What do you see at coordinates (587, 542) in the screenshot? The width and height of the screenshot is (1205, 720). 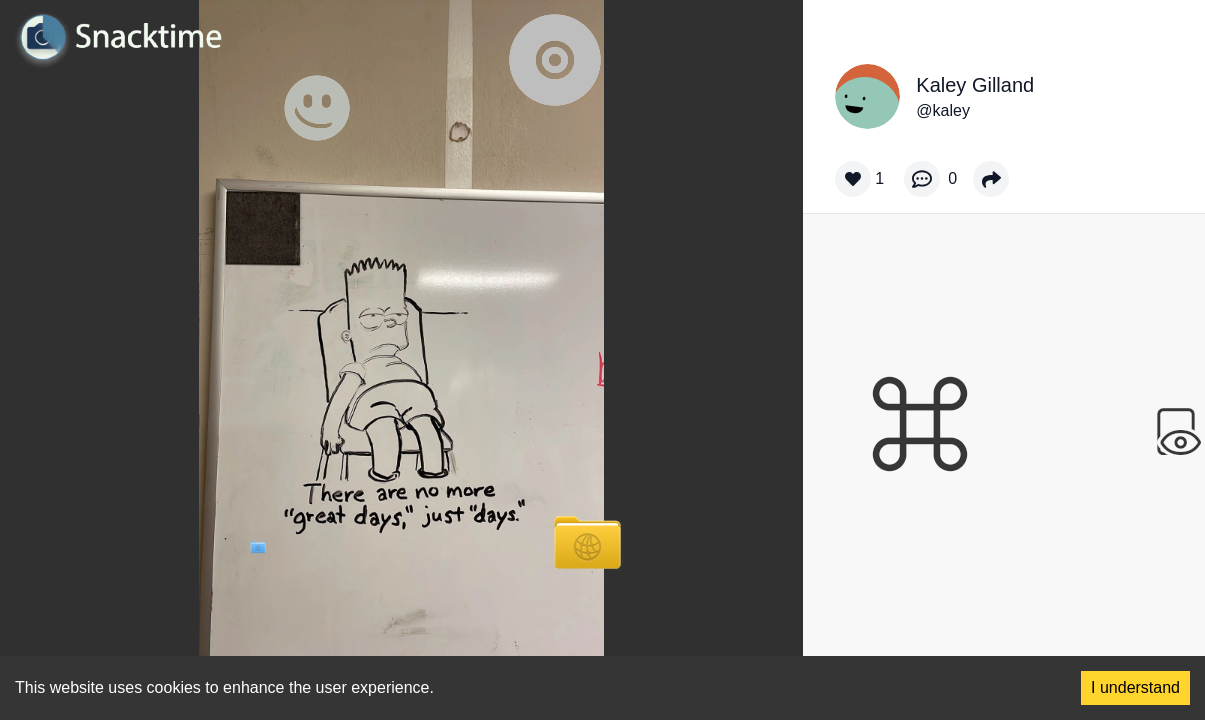 I see `folder containing HTML or web files` at bounding box center [587, 542].